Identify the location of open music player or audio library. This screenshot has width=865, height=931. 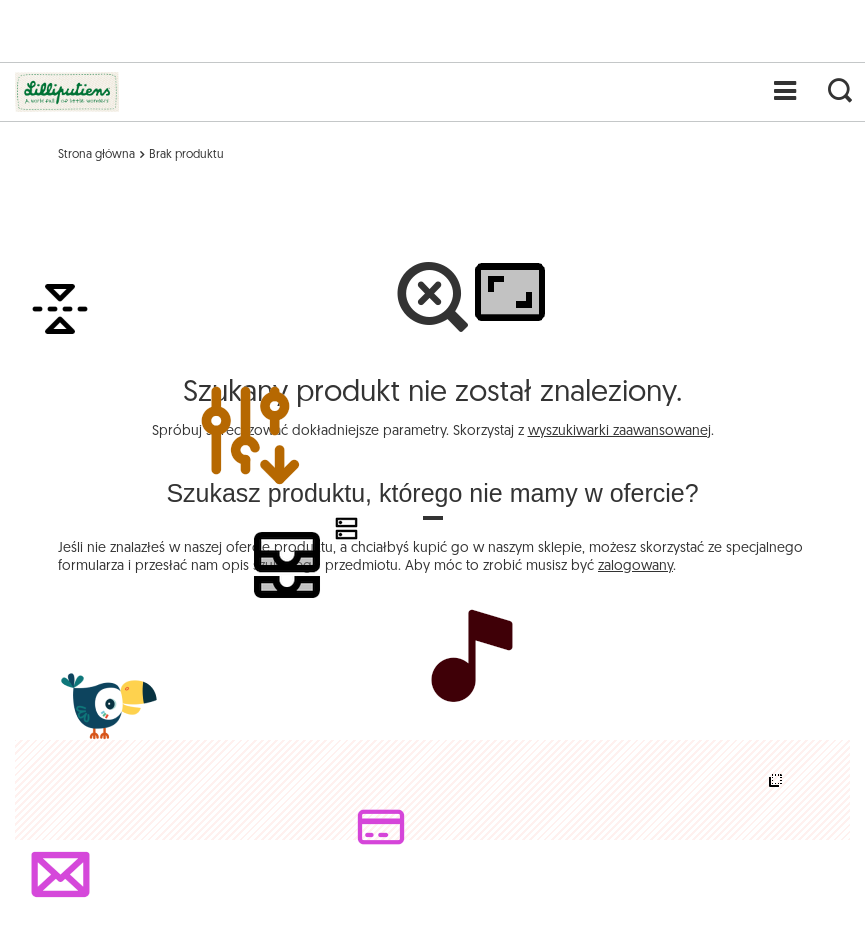
(472, 654).